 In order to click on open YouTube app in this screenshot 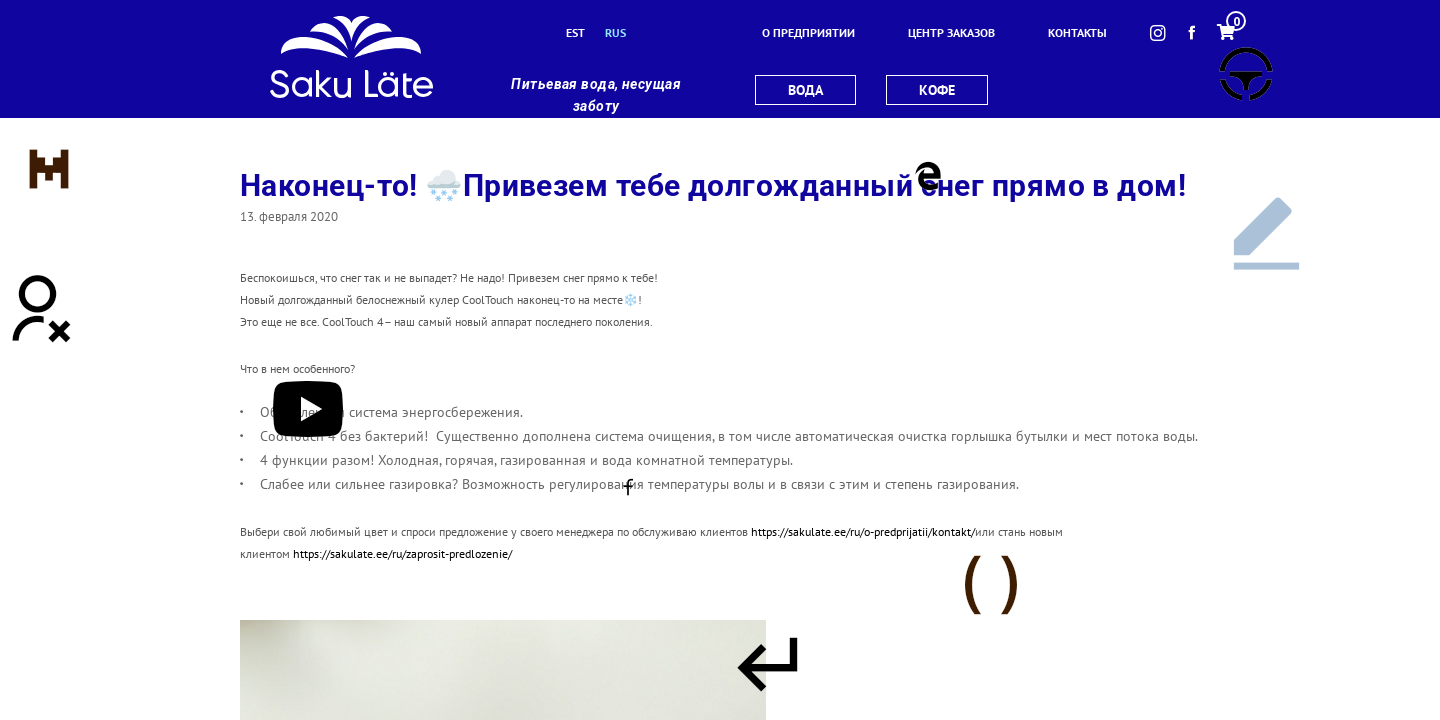, I will do `click(308, 409)`.